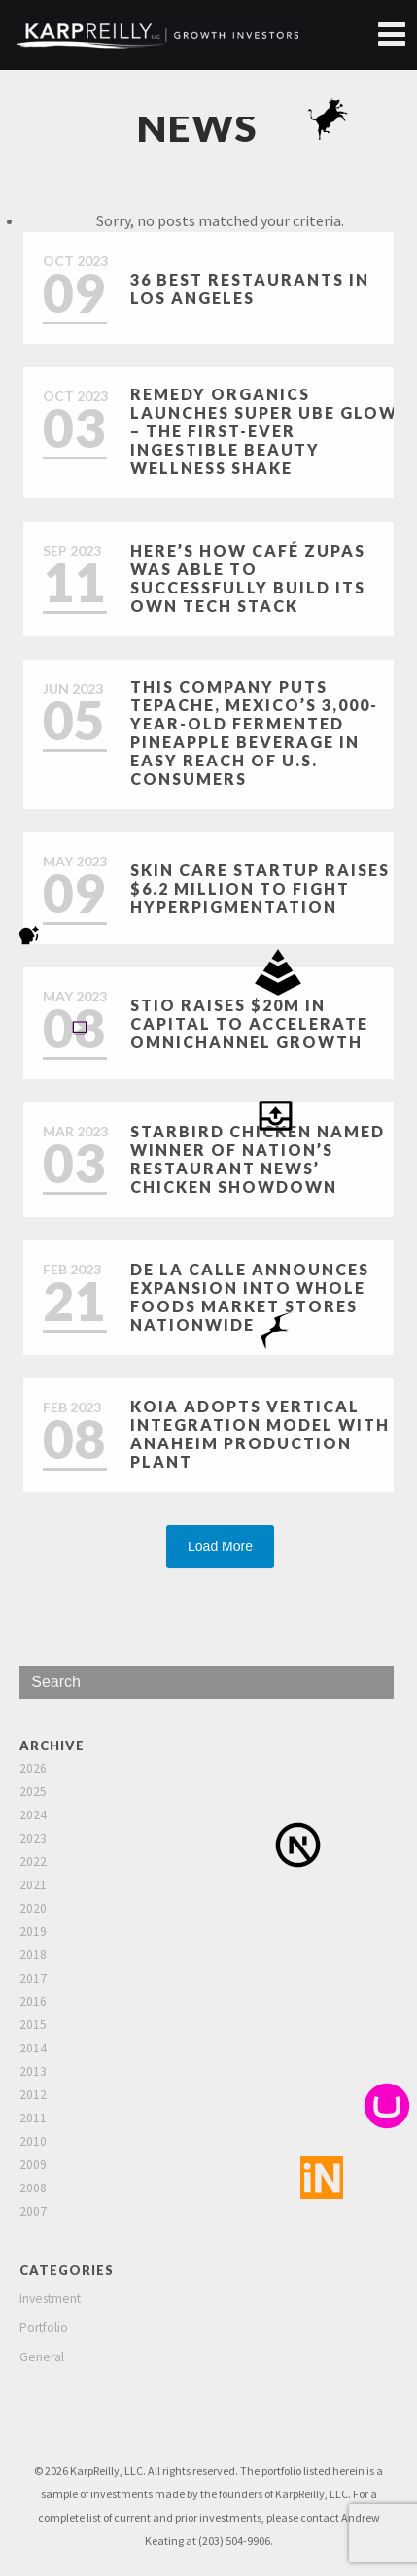 This screenshot has width=417, height=2576. I want to click on access speak ai voice assistant, so click(28, 935).